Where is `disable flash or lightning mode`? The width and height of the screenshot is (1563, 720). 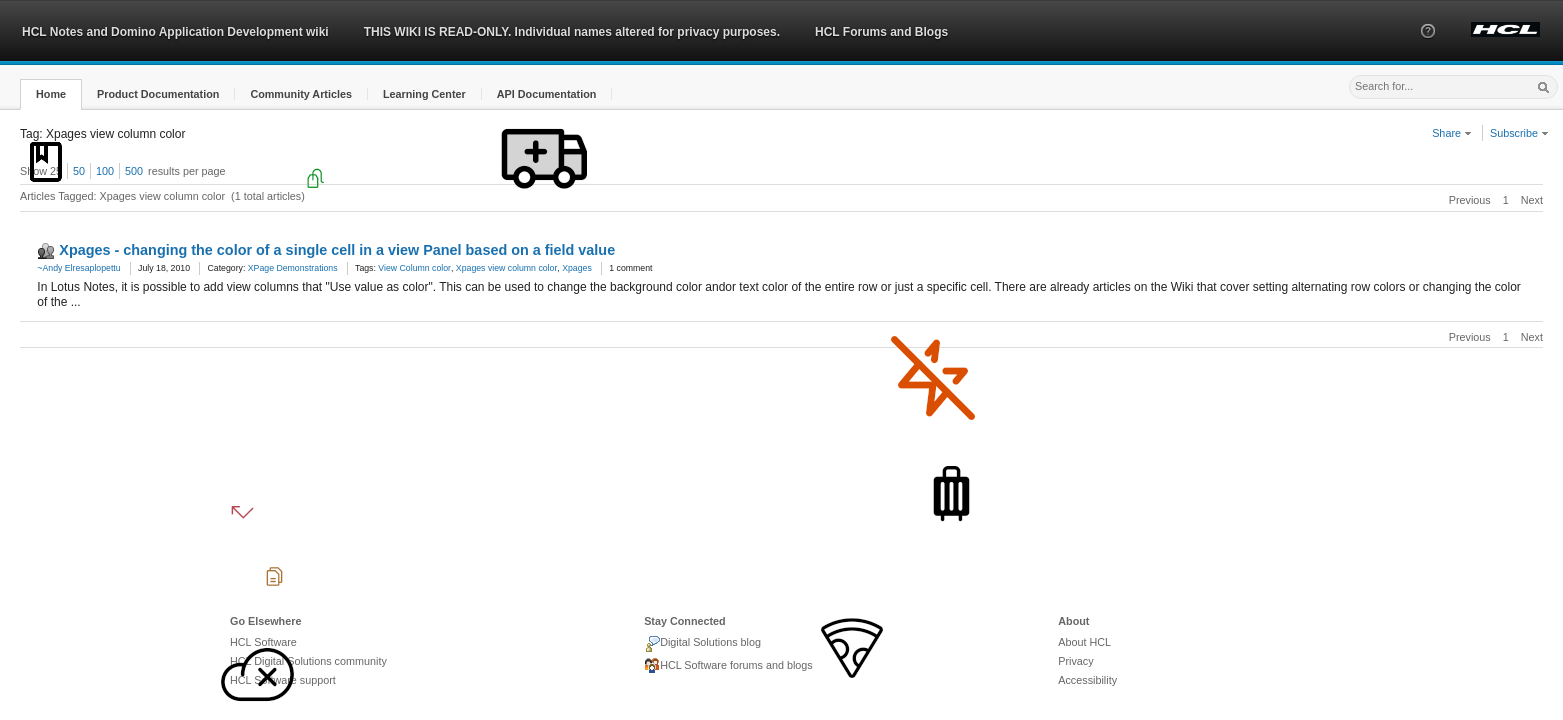
disable flash or lightning mode is located at coordinates (933, 378).